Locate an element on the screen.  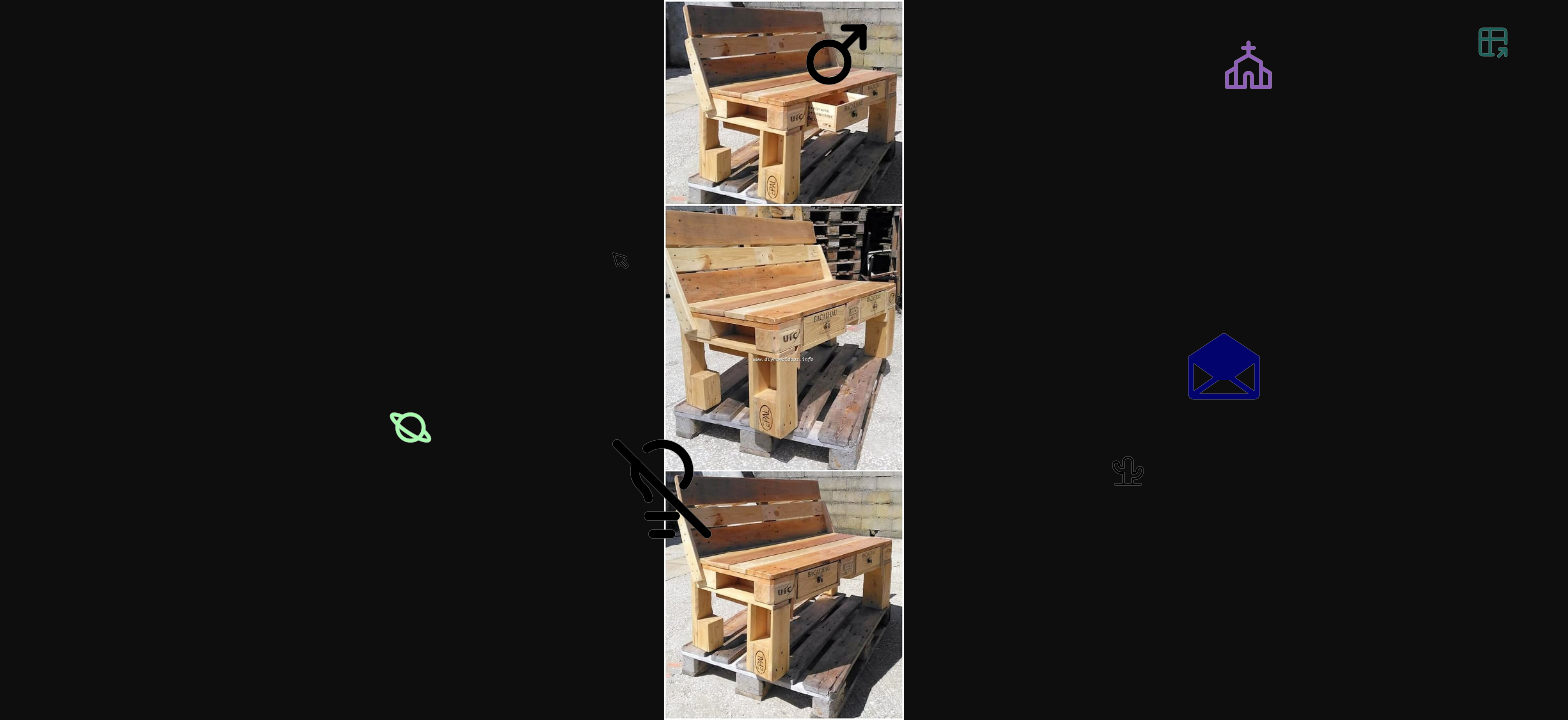
cursor or mouse pointer indicator is located at coordinates (620, 260).